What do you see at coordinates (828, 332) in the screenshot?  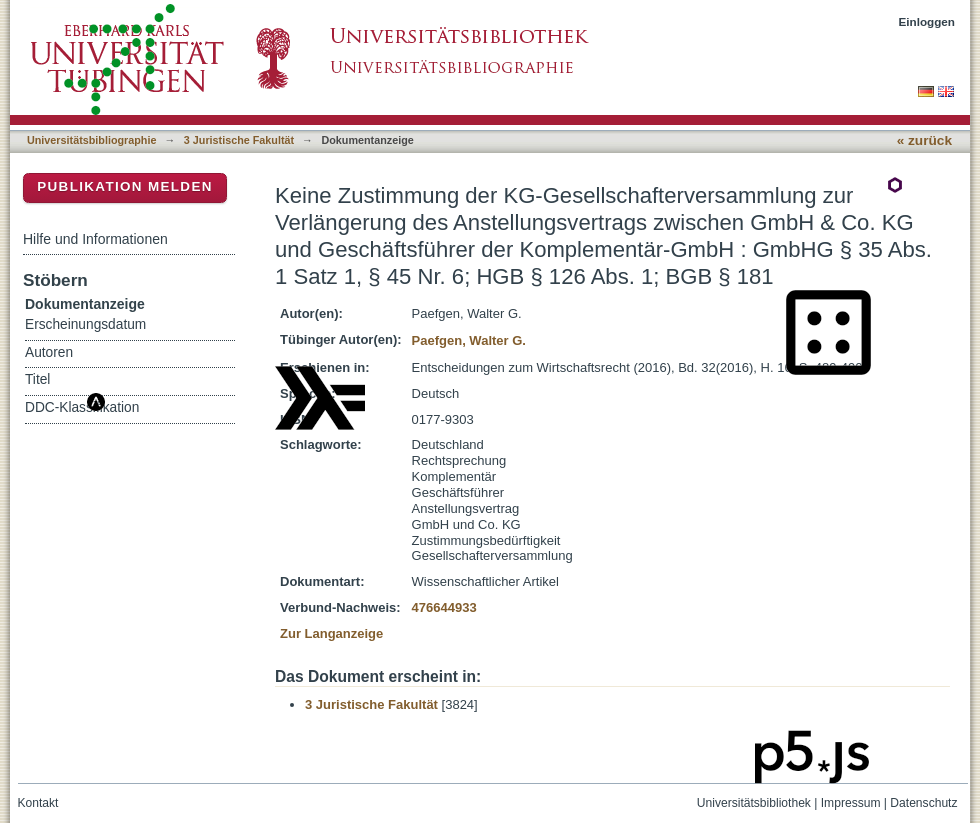 I see `randomize or shuffle content` at bounding box center [828, 332].